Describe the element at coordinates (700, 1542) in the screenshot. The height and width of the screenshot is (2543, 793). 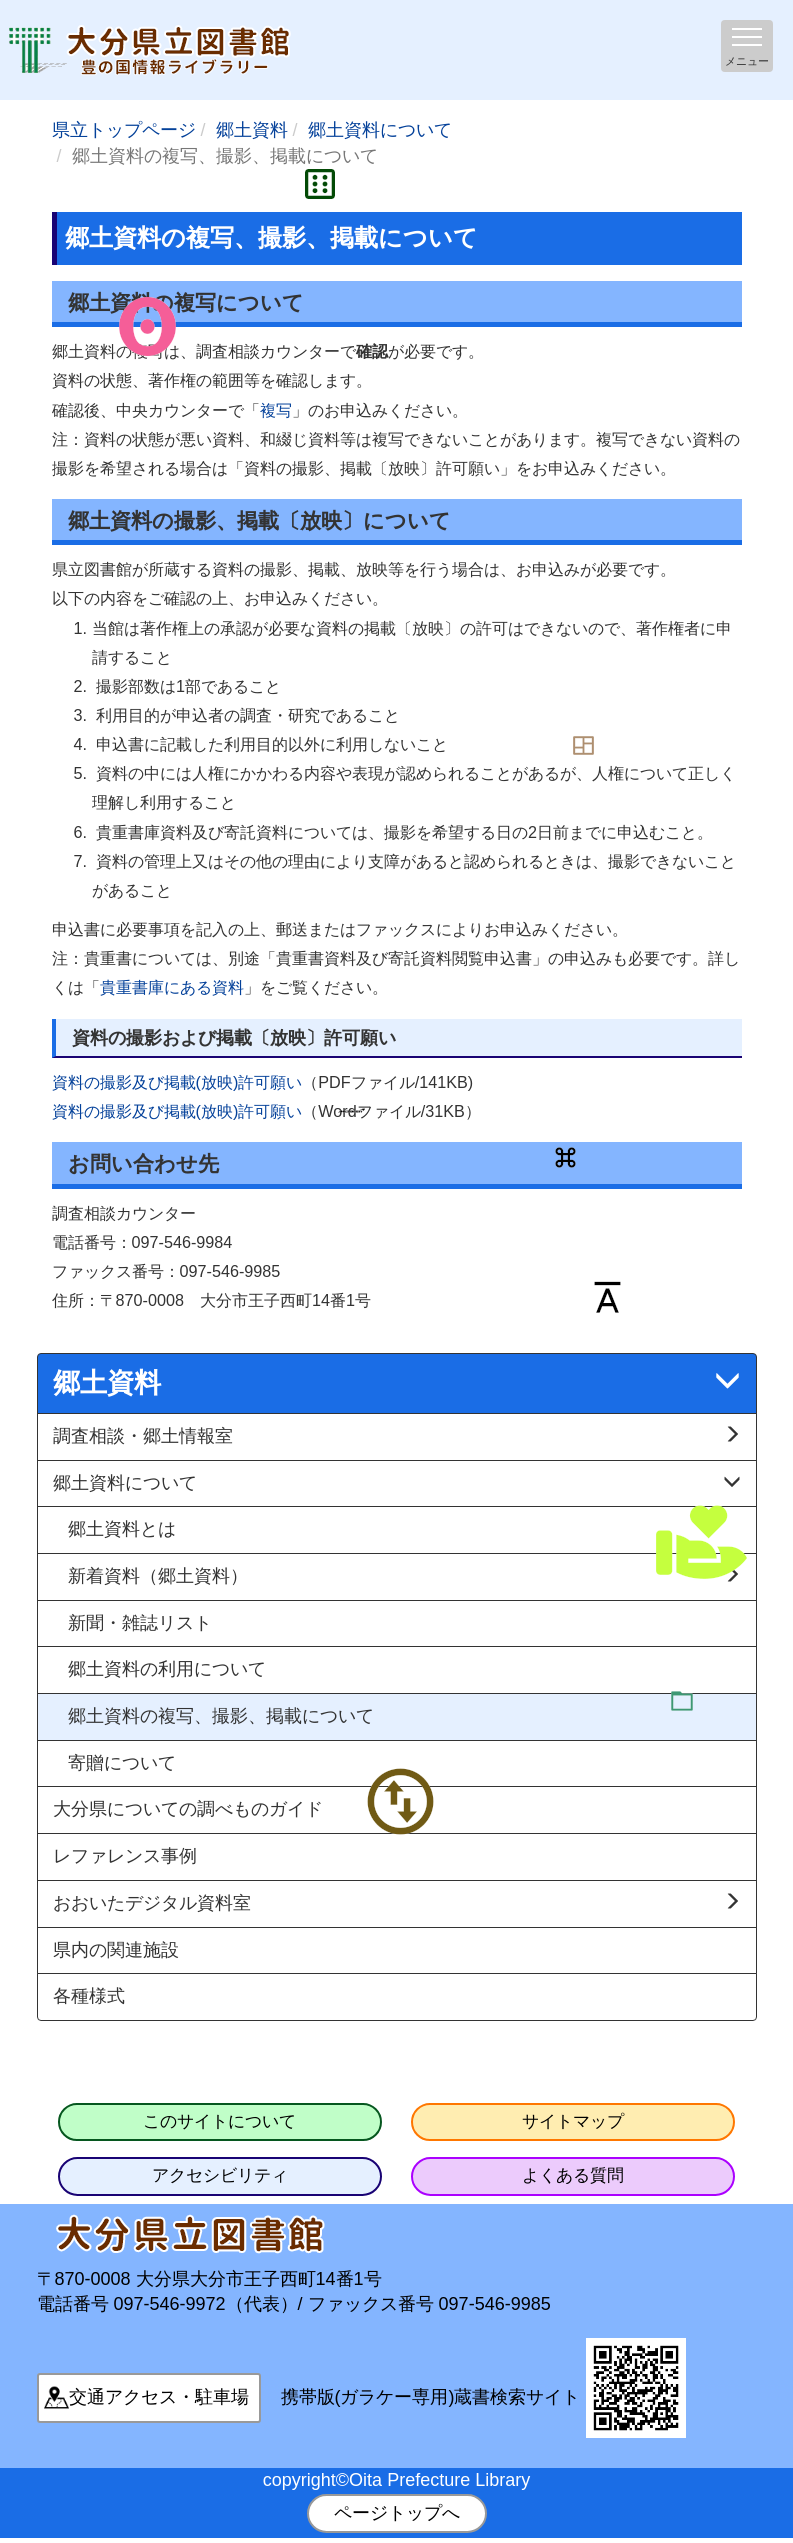
I see `donate or make a charitable contribution` at that location.